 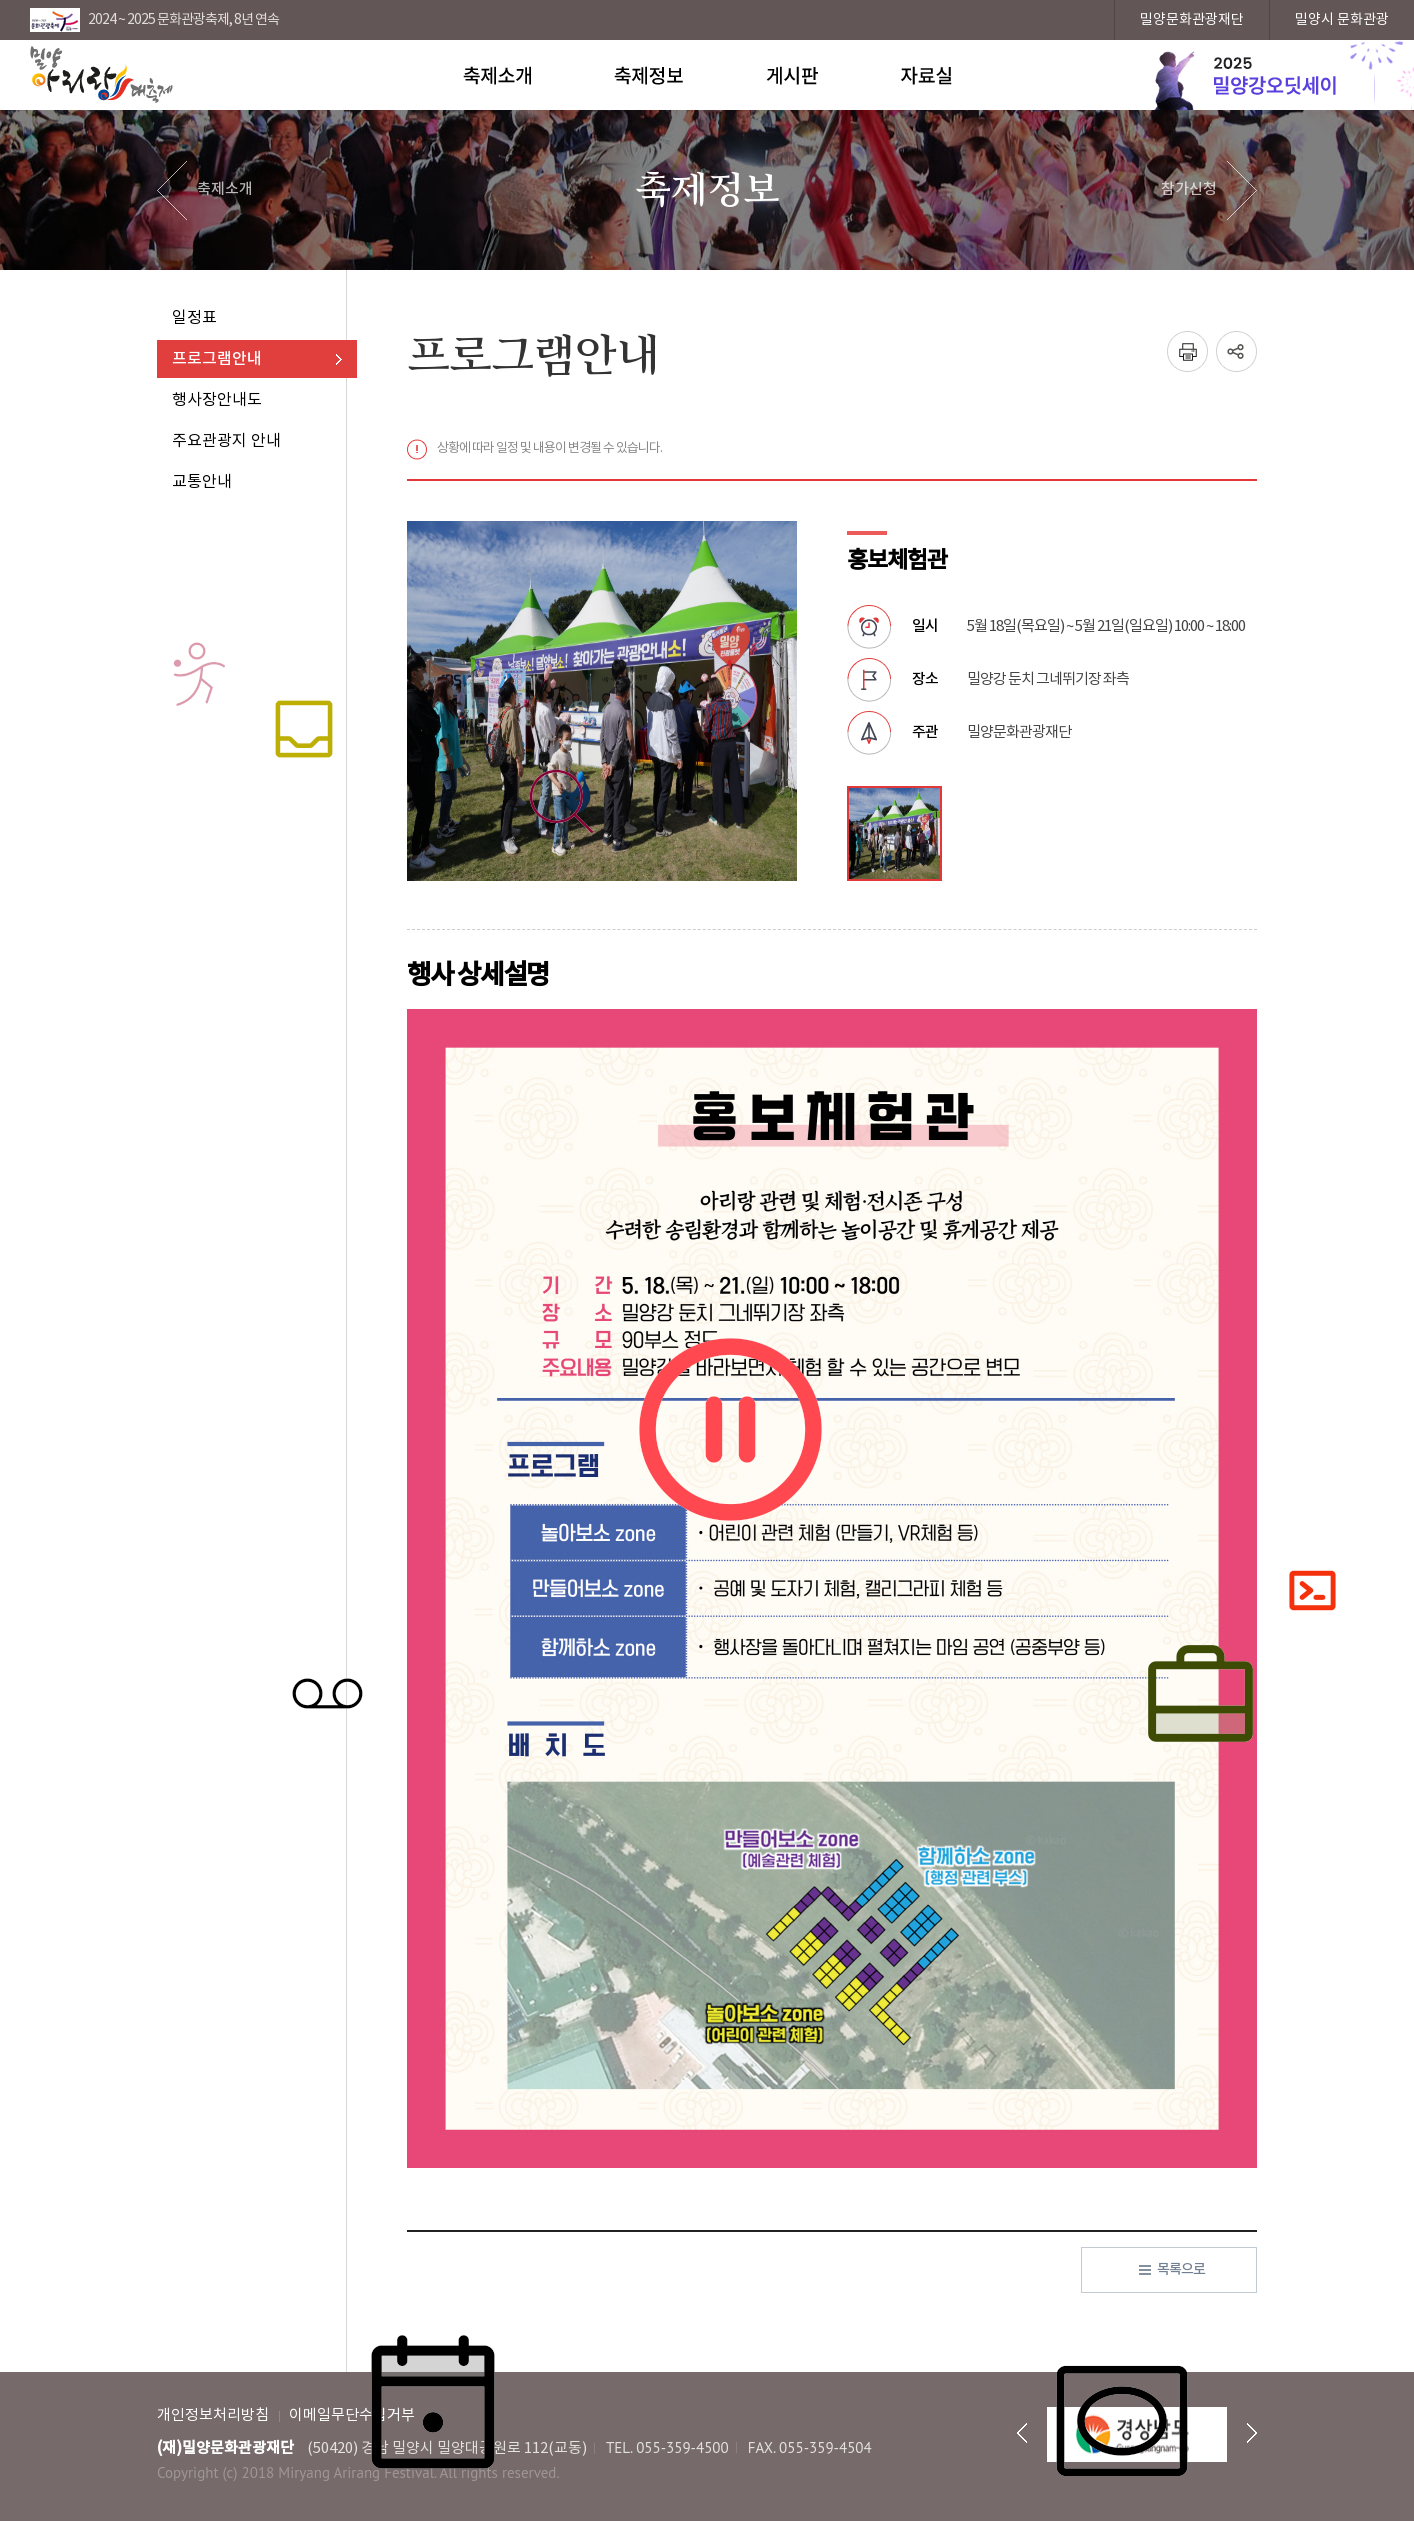 What do you see at coordinates (730, 1429) in the screenshot?
I see `pause media playback` at bounding box center [730, 1429].